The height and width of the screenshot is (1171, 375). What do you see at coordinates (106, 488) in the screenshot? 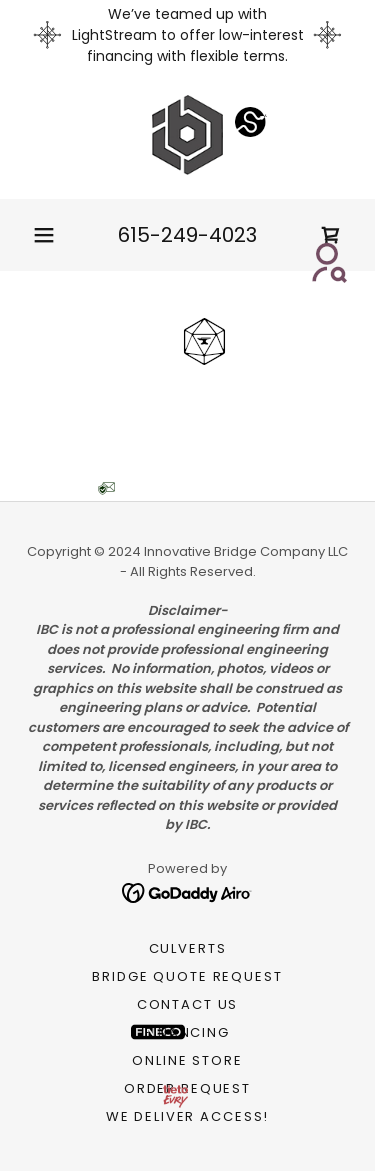
I see `access SimpleLogin email alias service` at bounding box center [106, 488].